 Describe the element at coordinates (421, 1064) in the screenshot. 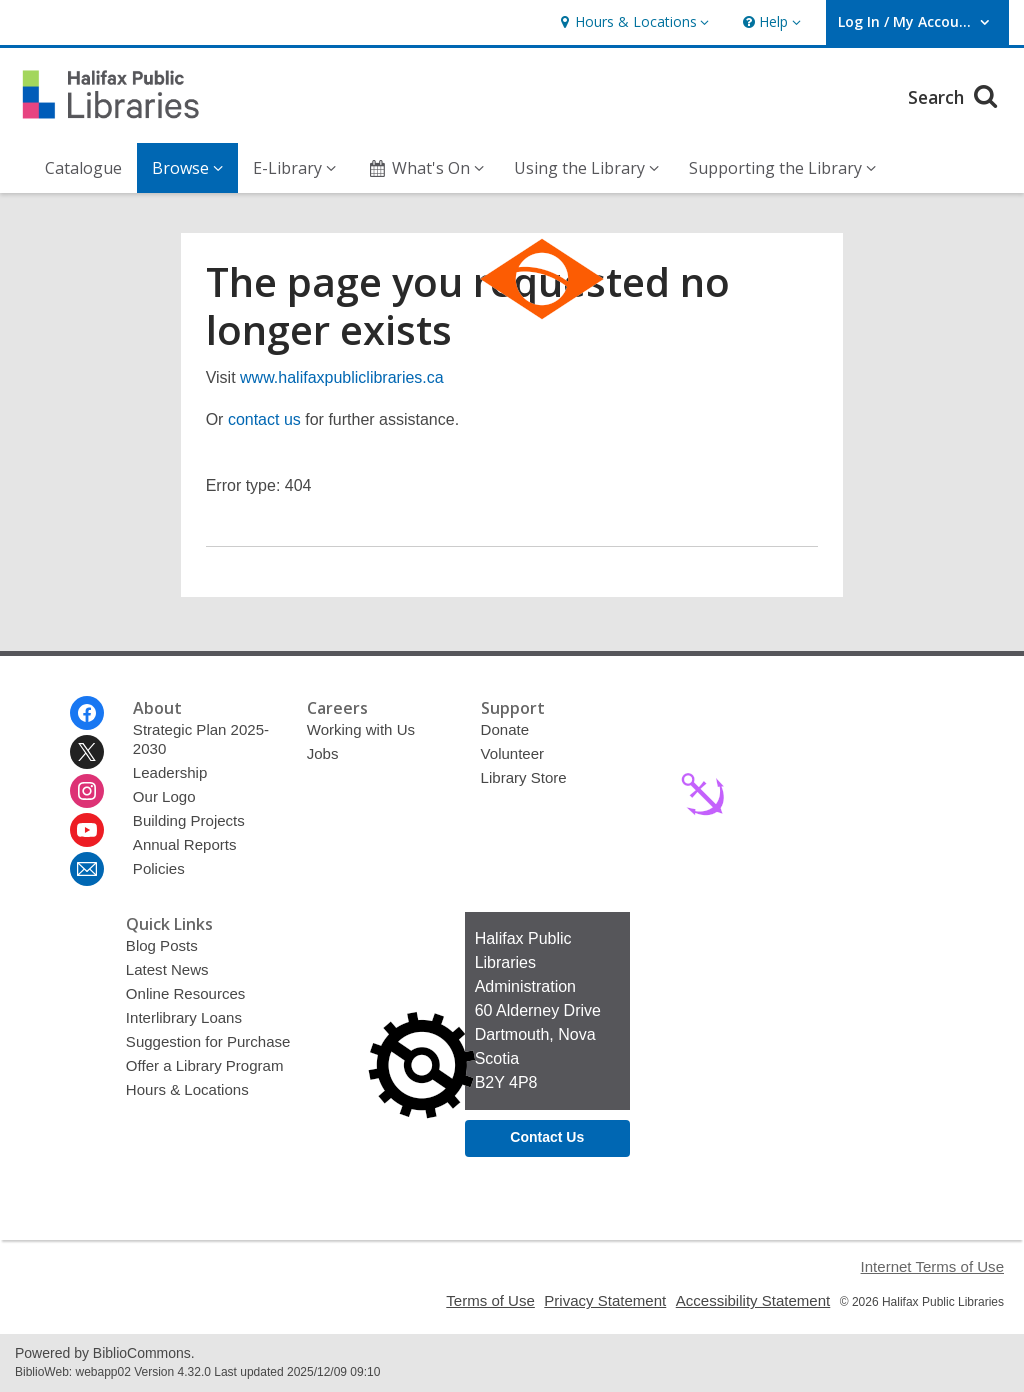

I see `access pokémon game settings` at that location.